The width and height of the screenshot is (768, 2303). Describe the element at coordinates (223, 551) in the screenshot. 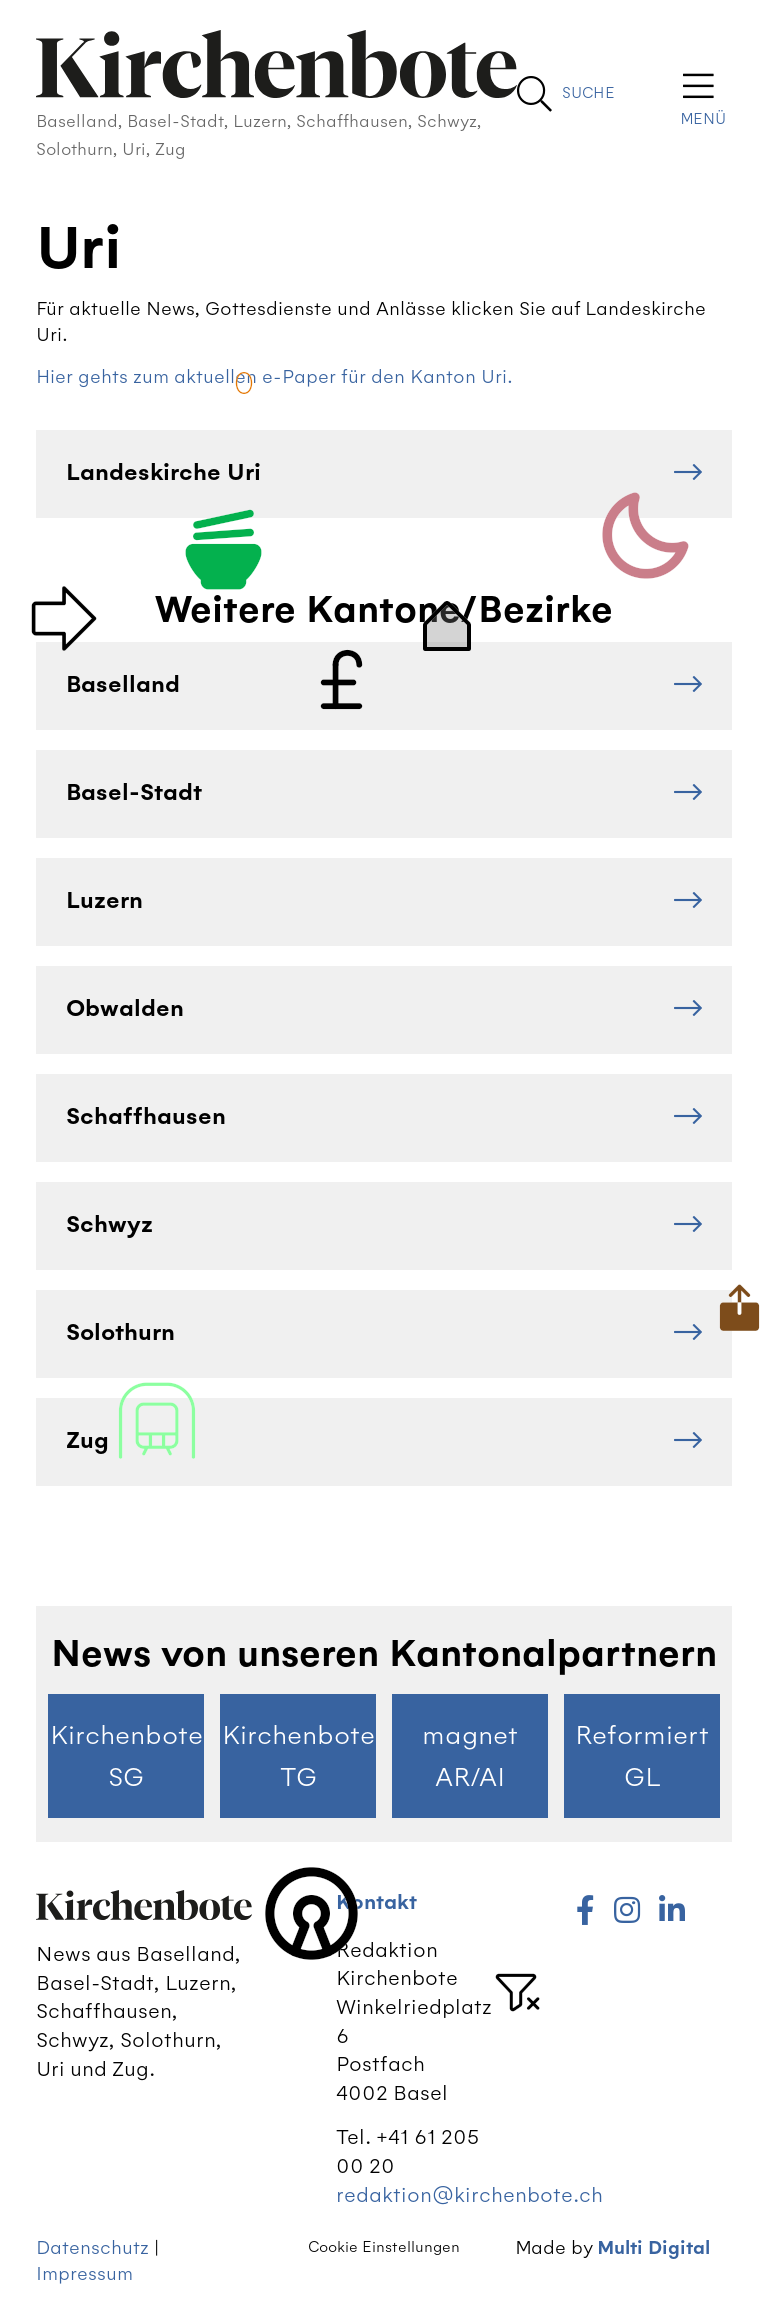

I see `browse asian cuisine or noodle restaurants` at that location.